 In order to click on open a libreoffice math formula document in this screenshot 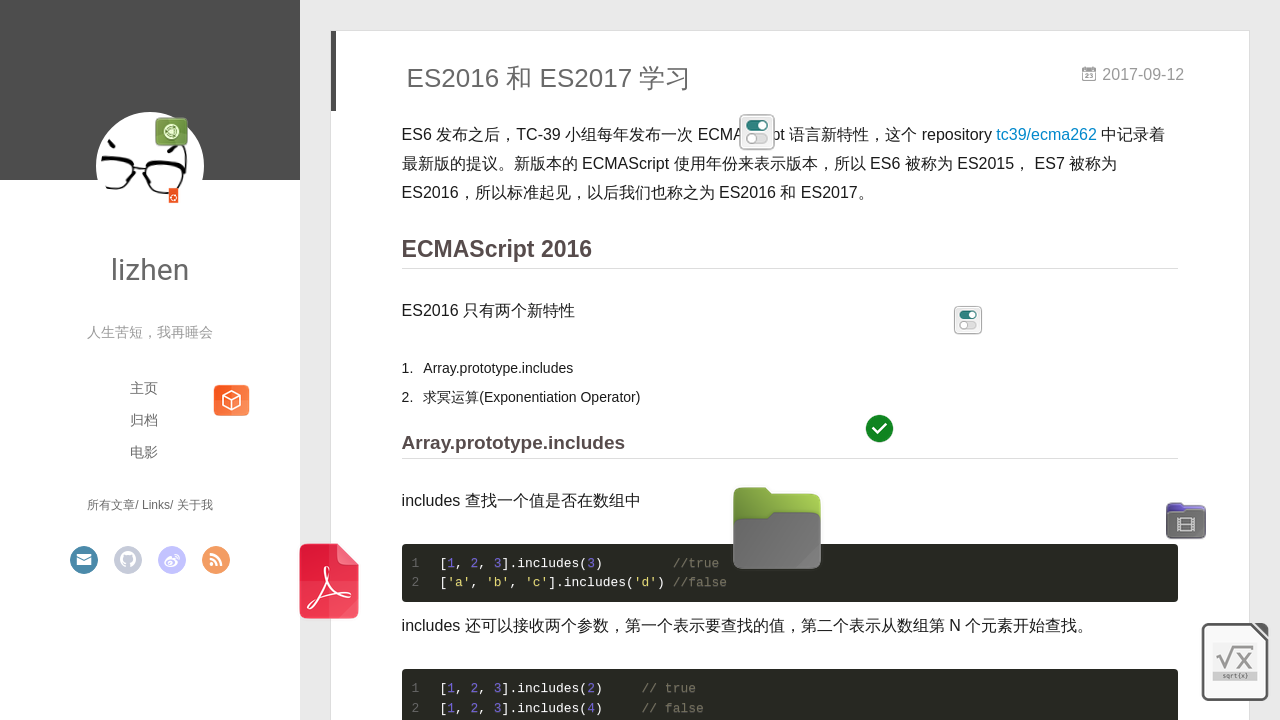, I will do `click(1235, 662)`.